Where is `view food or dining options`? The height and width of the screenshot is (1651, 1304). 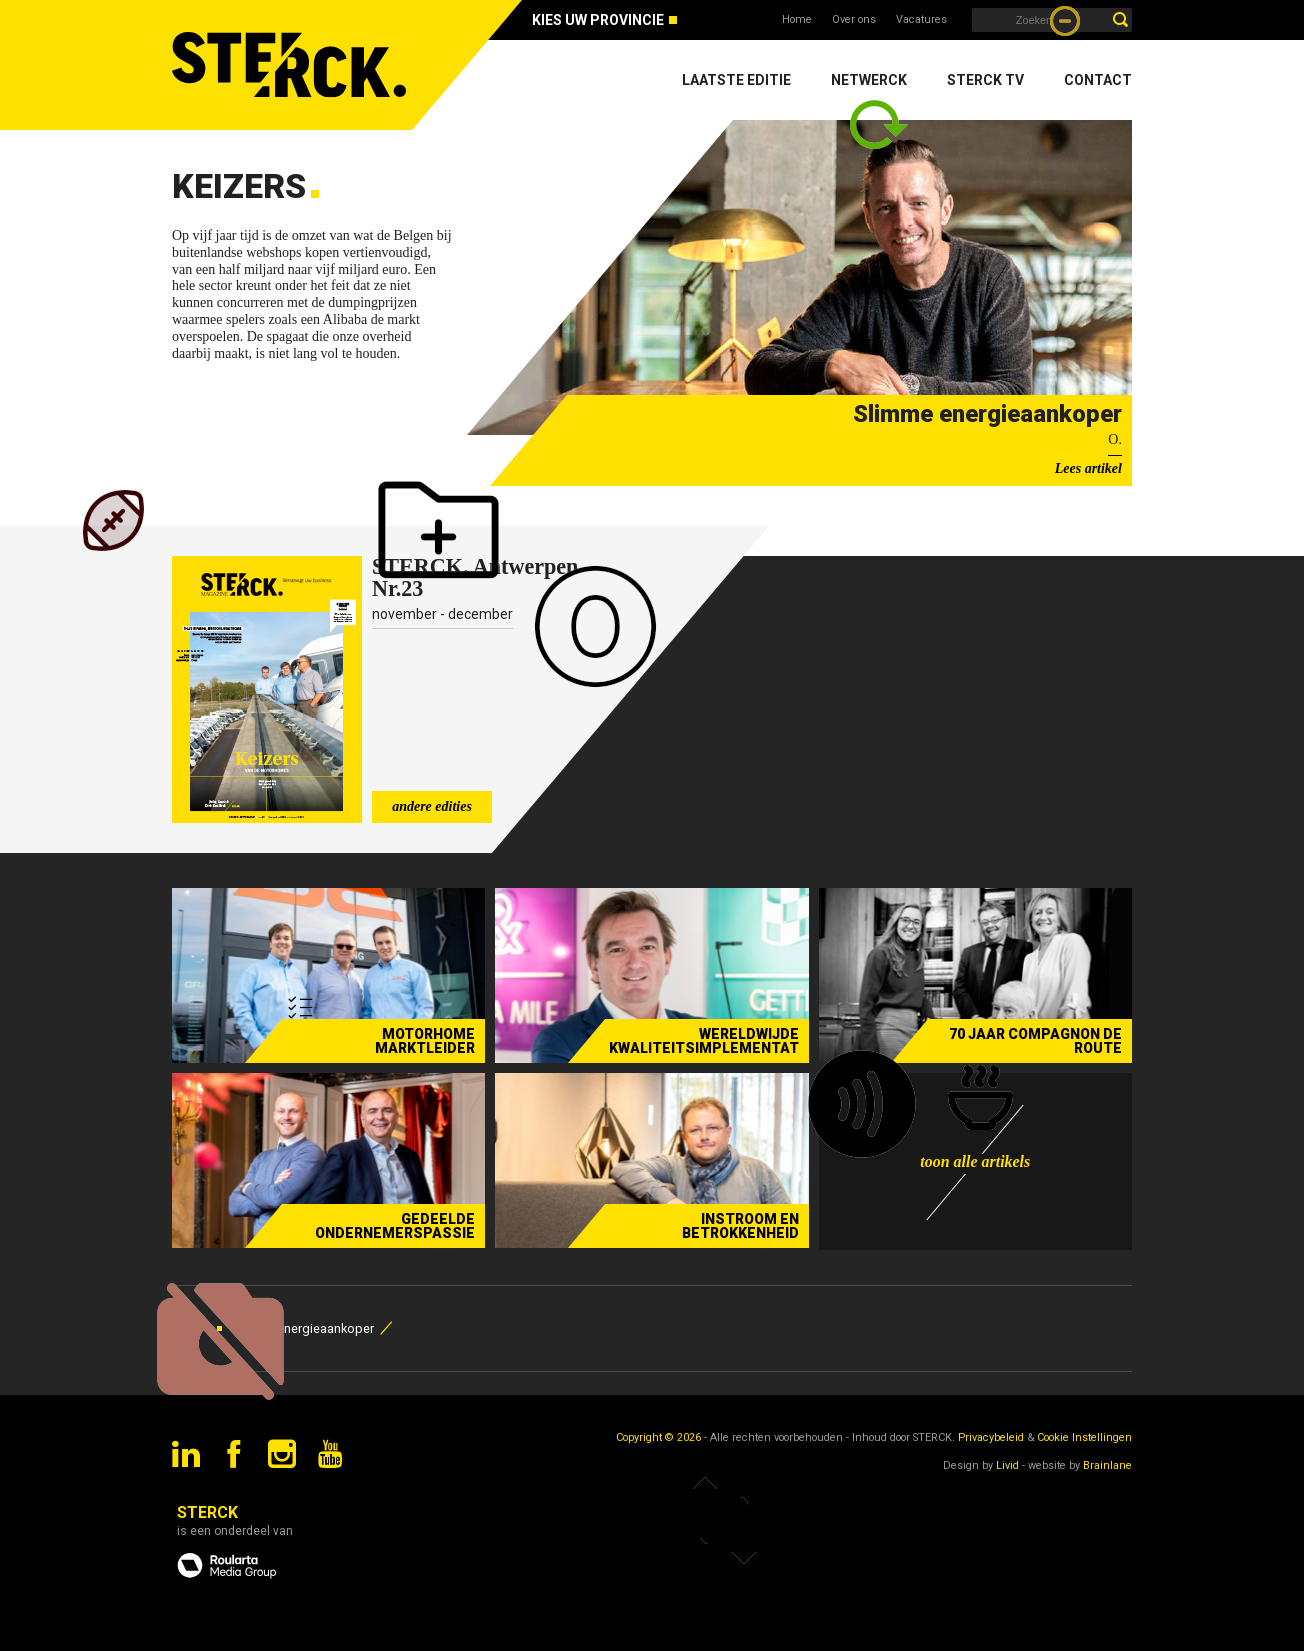 view food or dining options is located at coordinates (980, 1097).